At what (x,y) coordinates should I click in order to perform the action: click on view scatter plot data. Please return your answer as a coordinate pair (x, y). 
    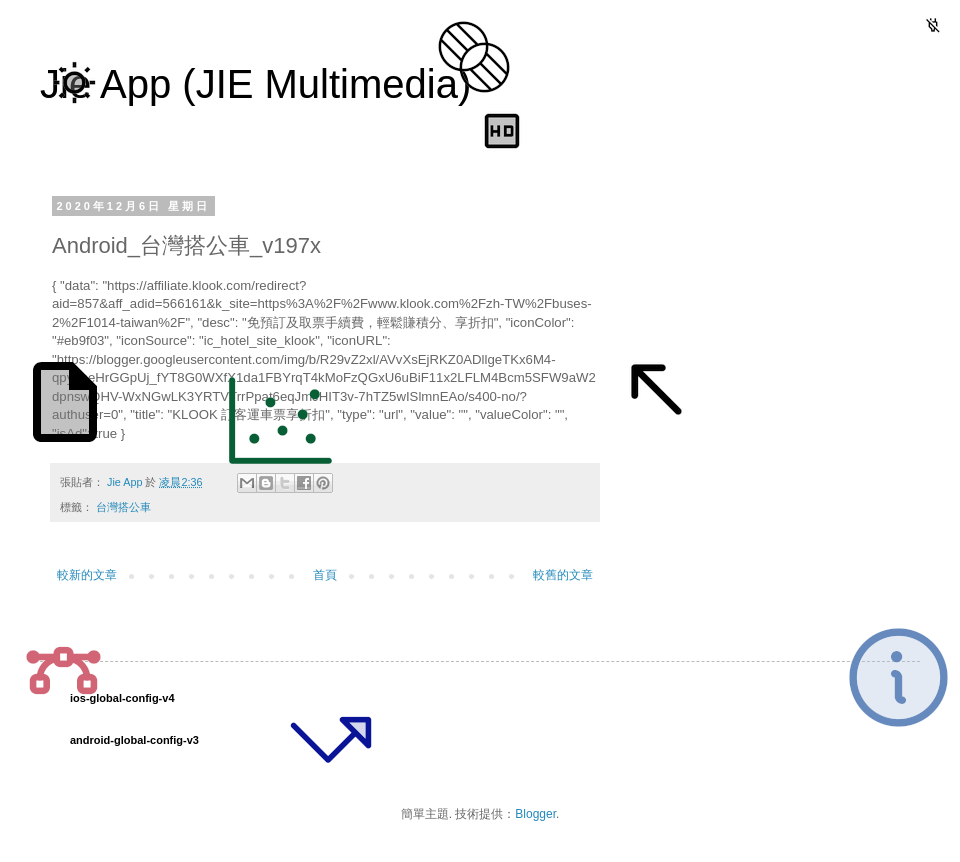
    Looking at the image, I should click on (280, 420).